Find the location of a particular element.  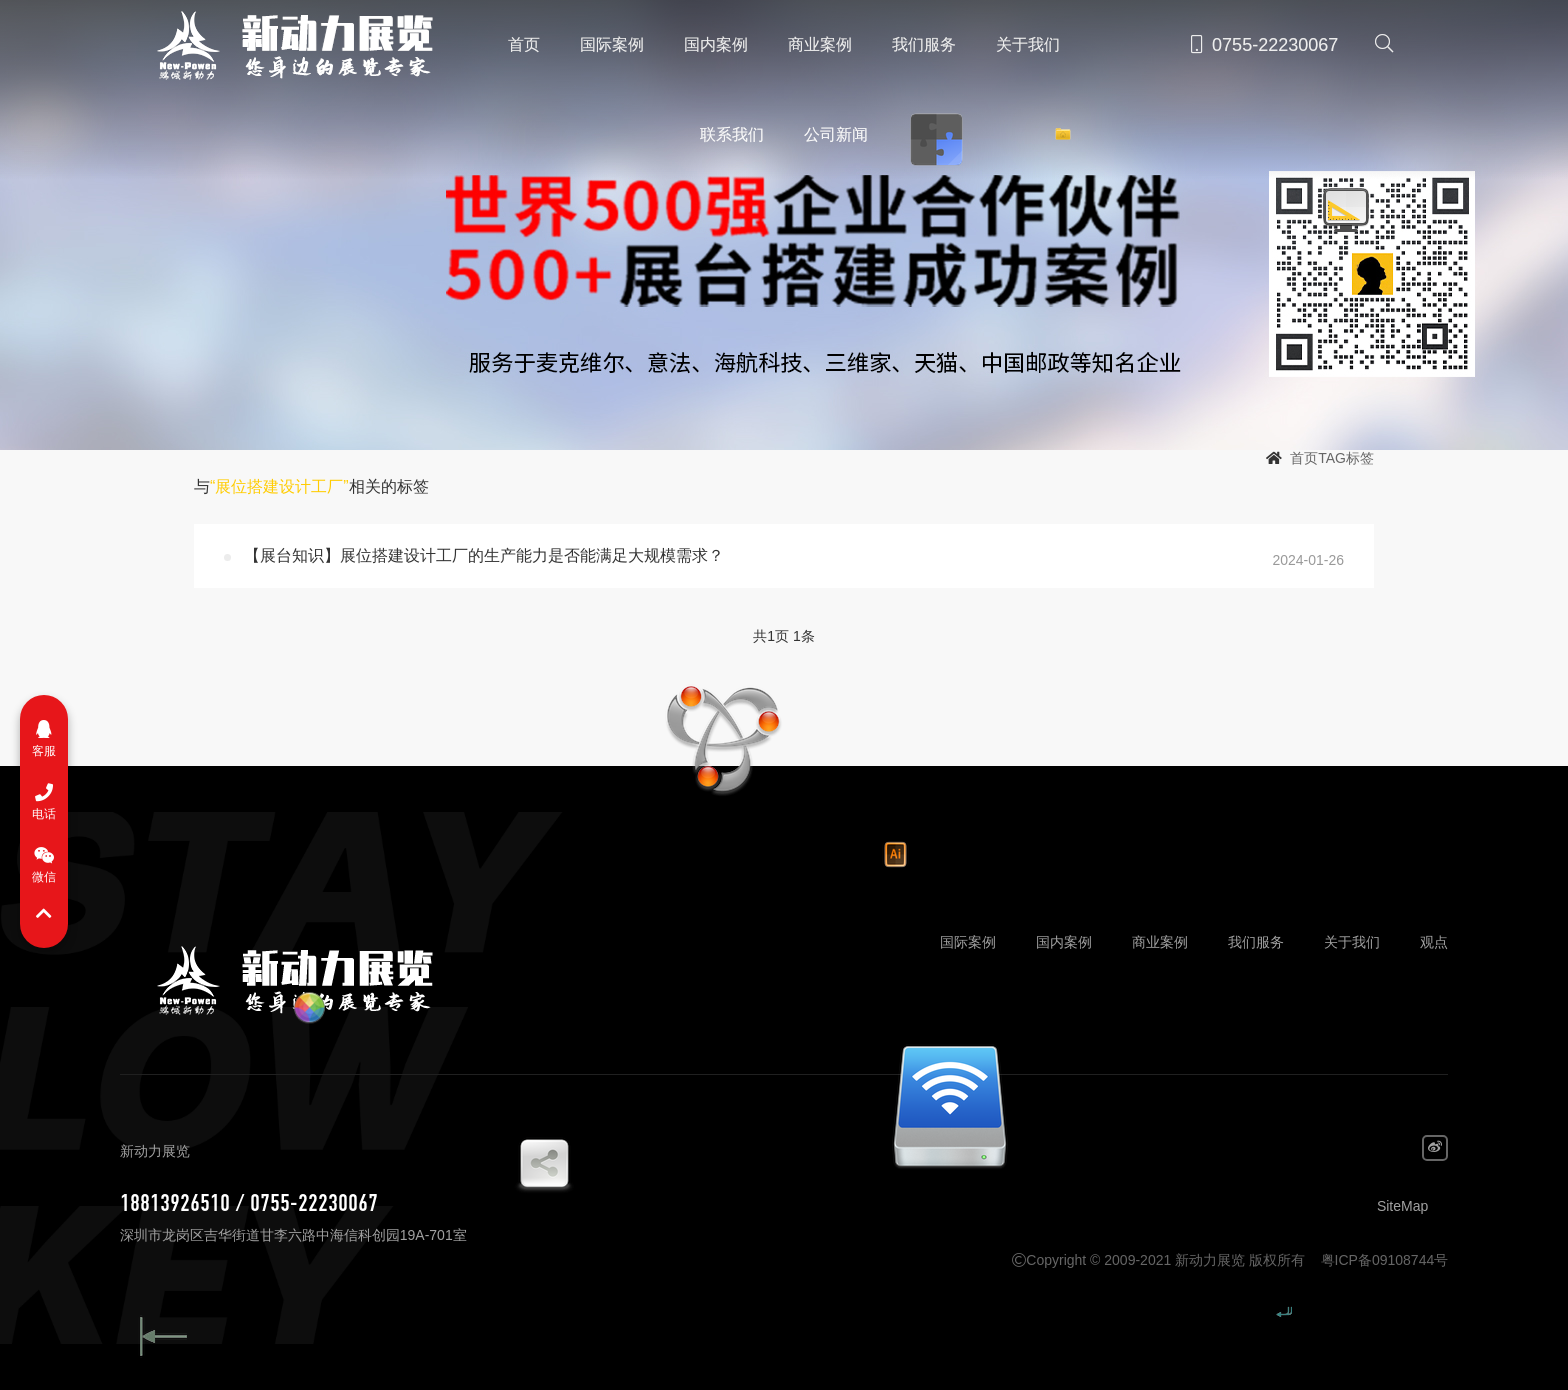

go to the first item in a list or sequence is located at coordinates (163, 1336).